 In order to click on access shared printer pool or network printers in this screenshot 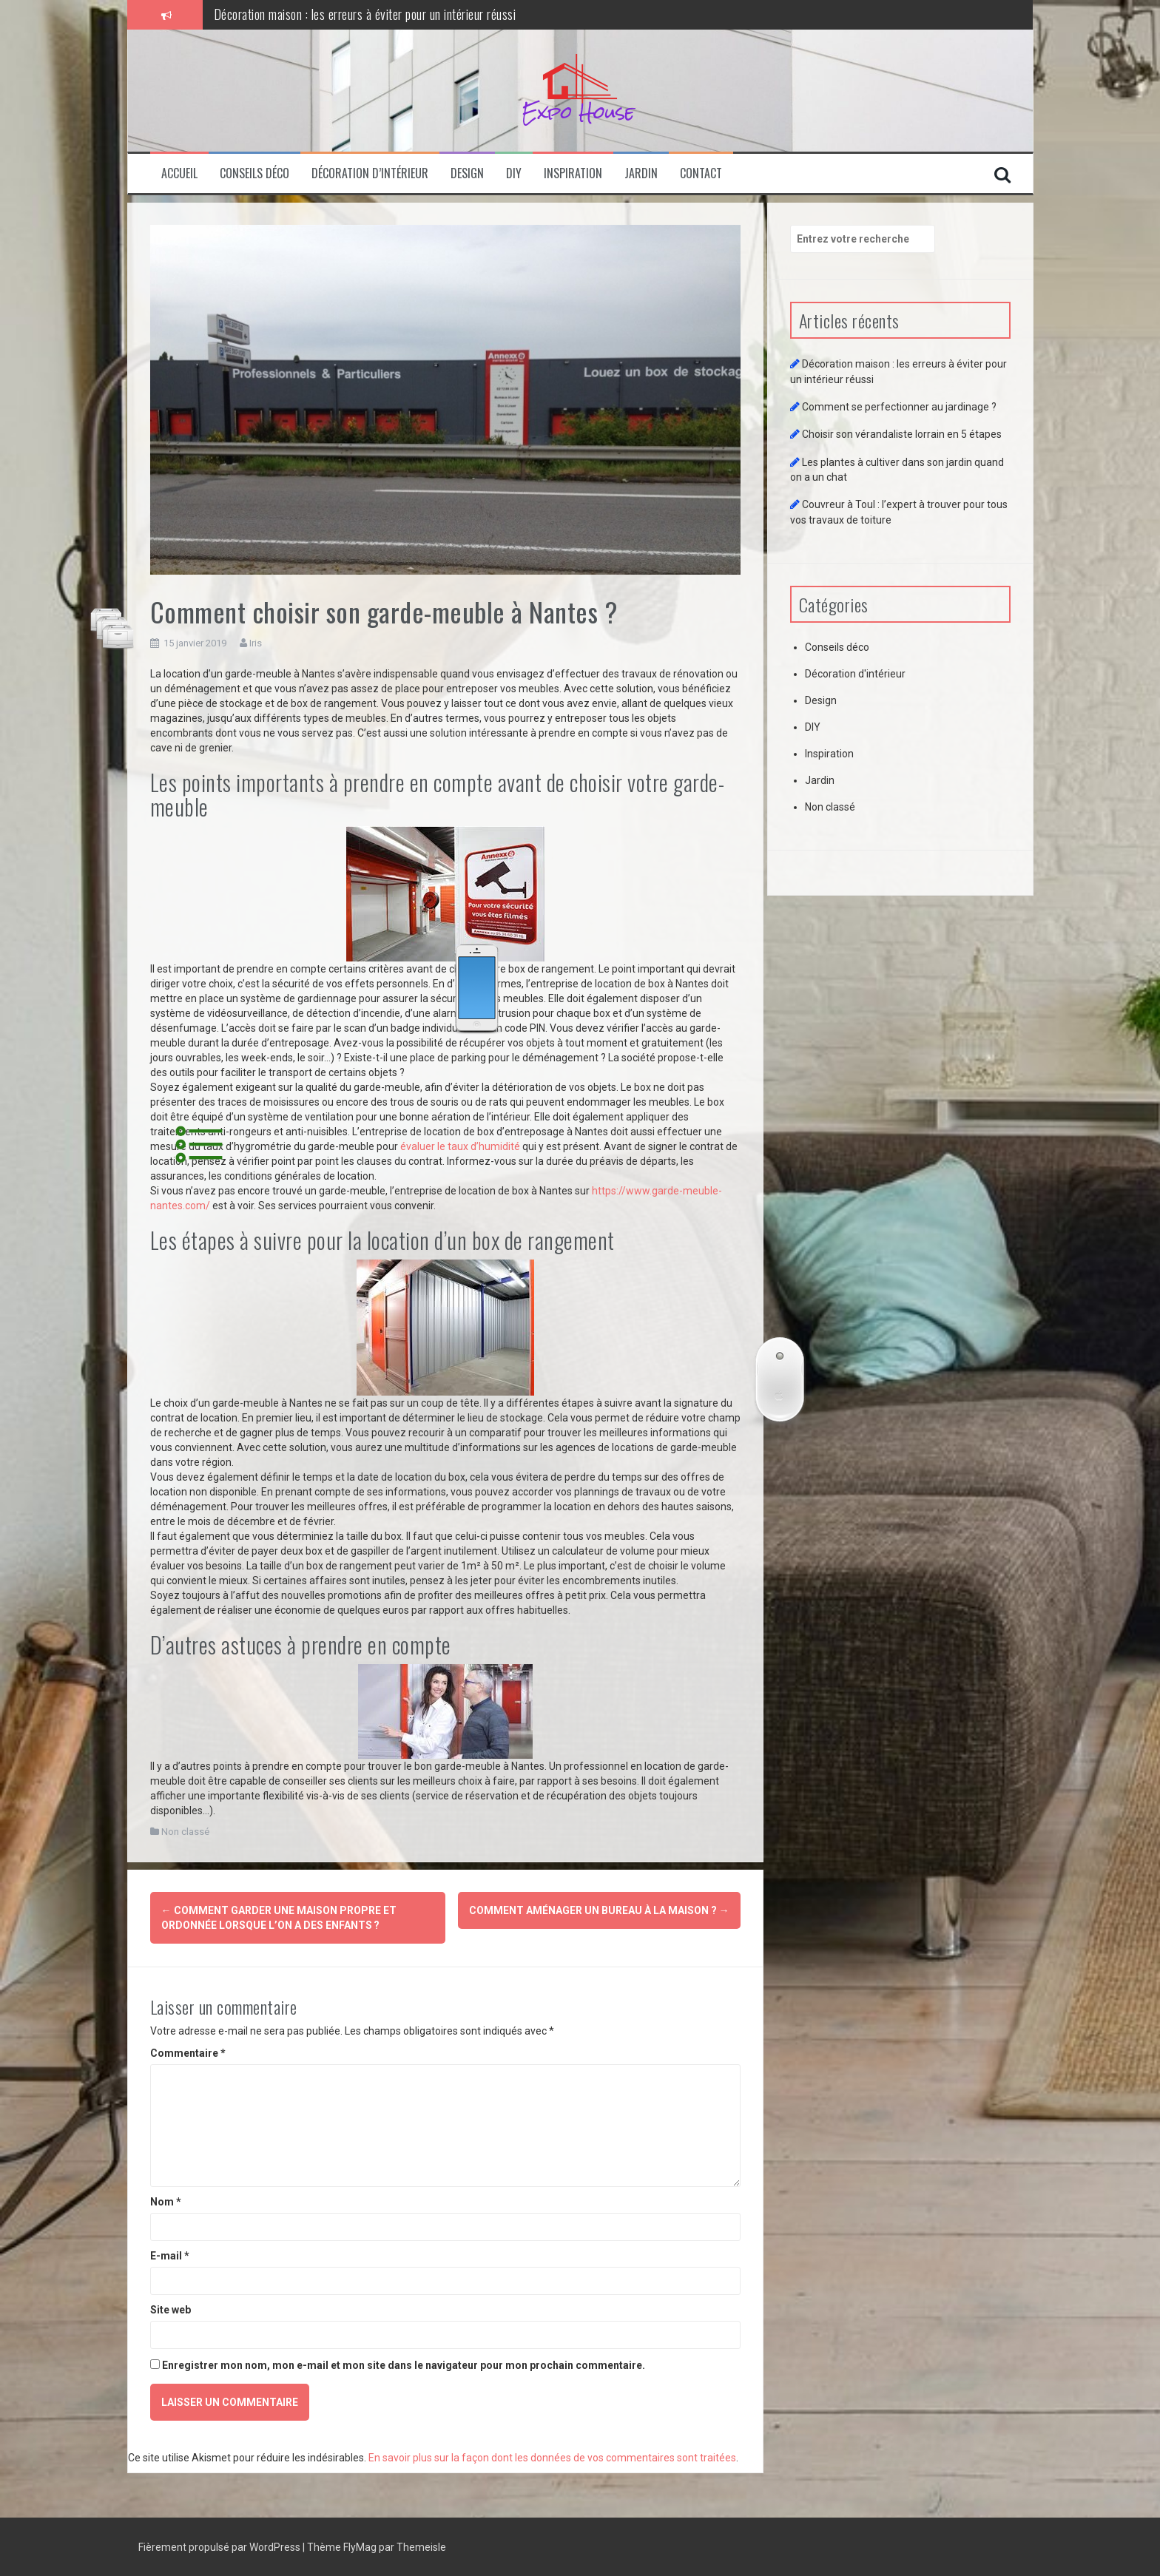, I will do `click(112, 628)`.